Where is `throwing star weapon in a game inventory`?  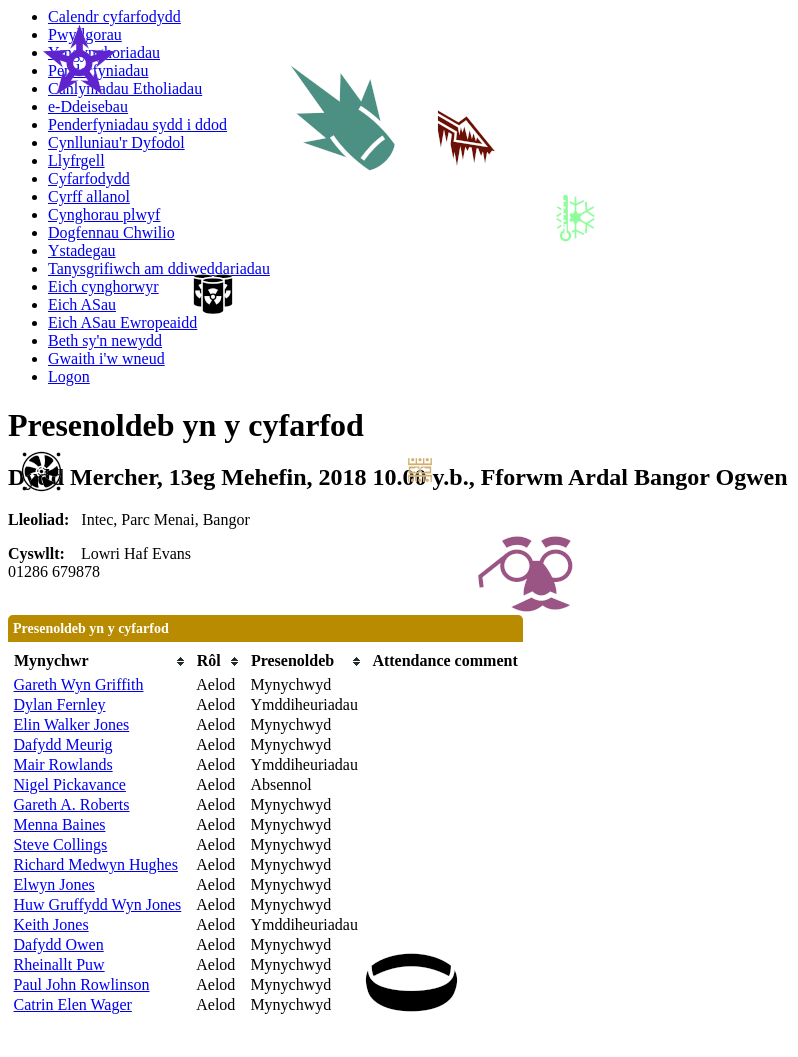
throwing star weapon in a game inventory is located at coordinates (79, 59).